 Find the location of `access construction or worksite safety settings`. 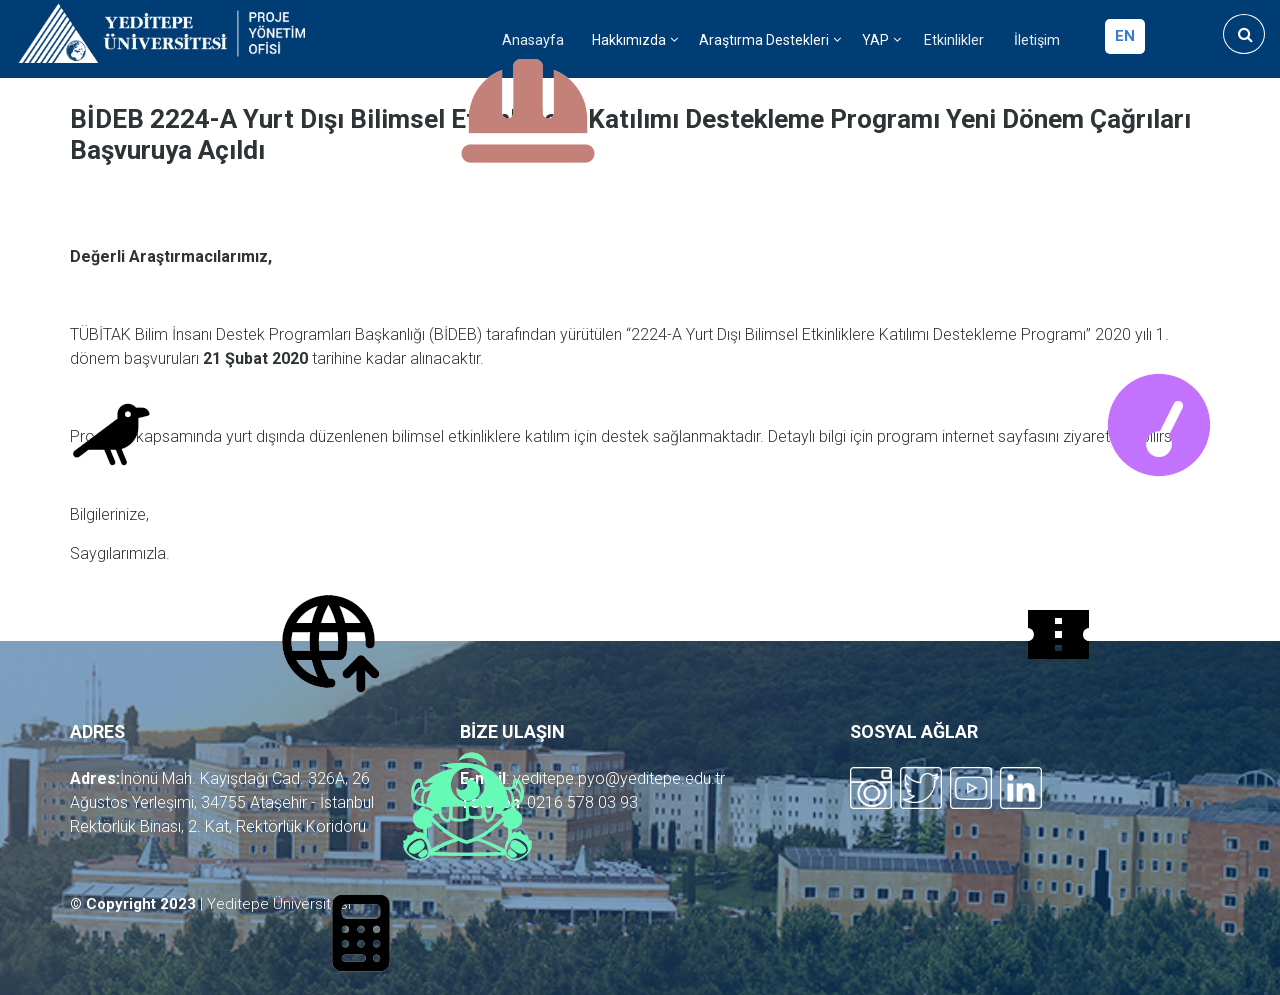

access construction or worksite safety settings is located at coordinates (528, 111).